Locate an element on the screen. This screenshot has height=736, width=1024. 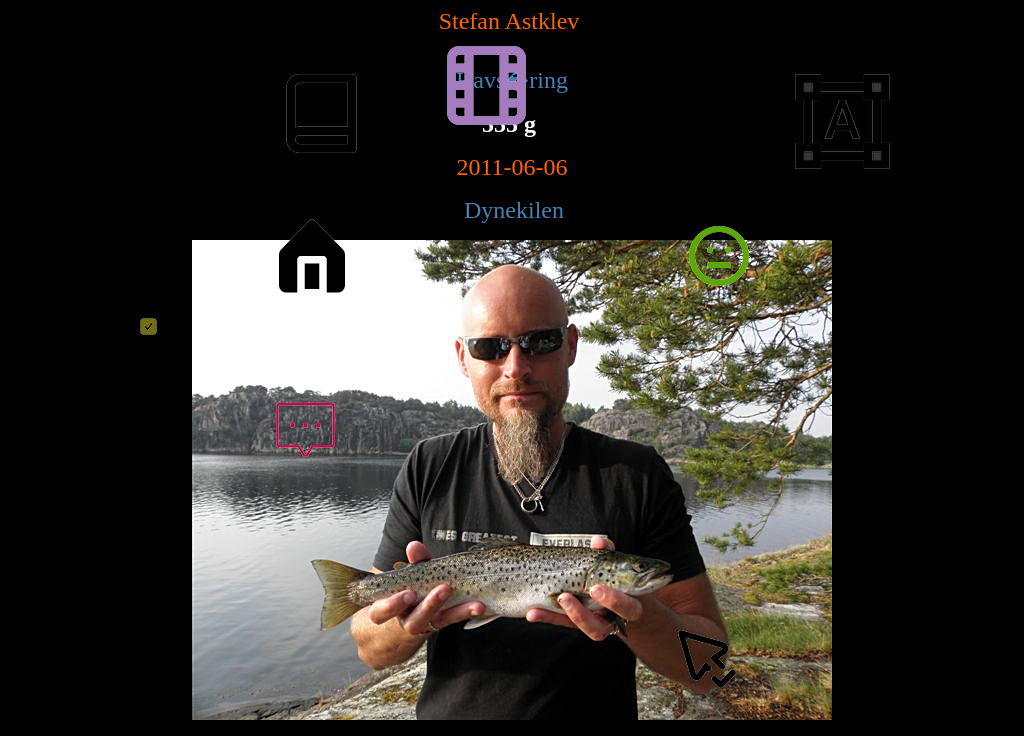
navigate to home screen is located at coordinates (312, 256).